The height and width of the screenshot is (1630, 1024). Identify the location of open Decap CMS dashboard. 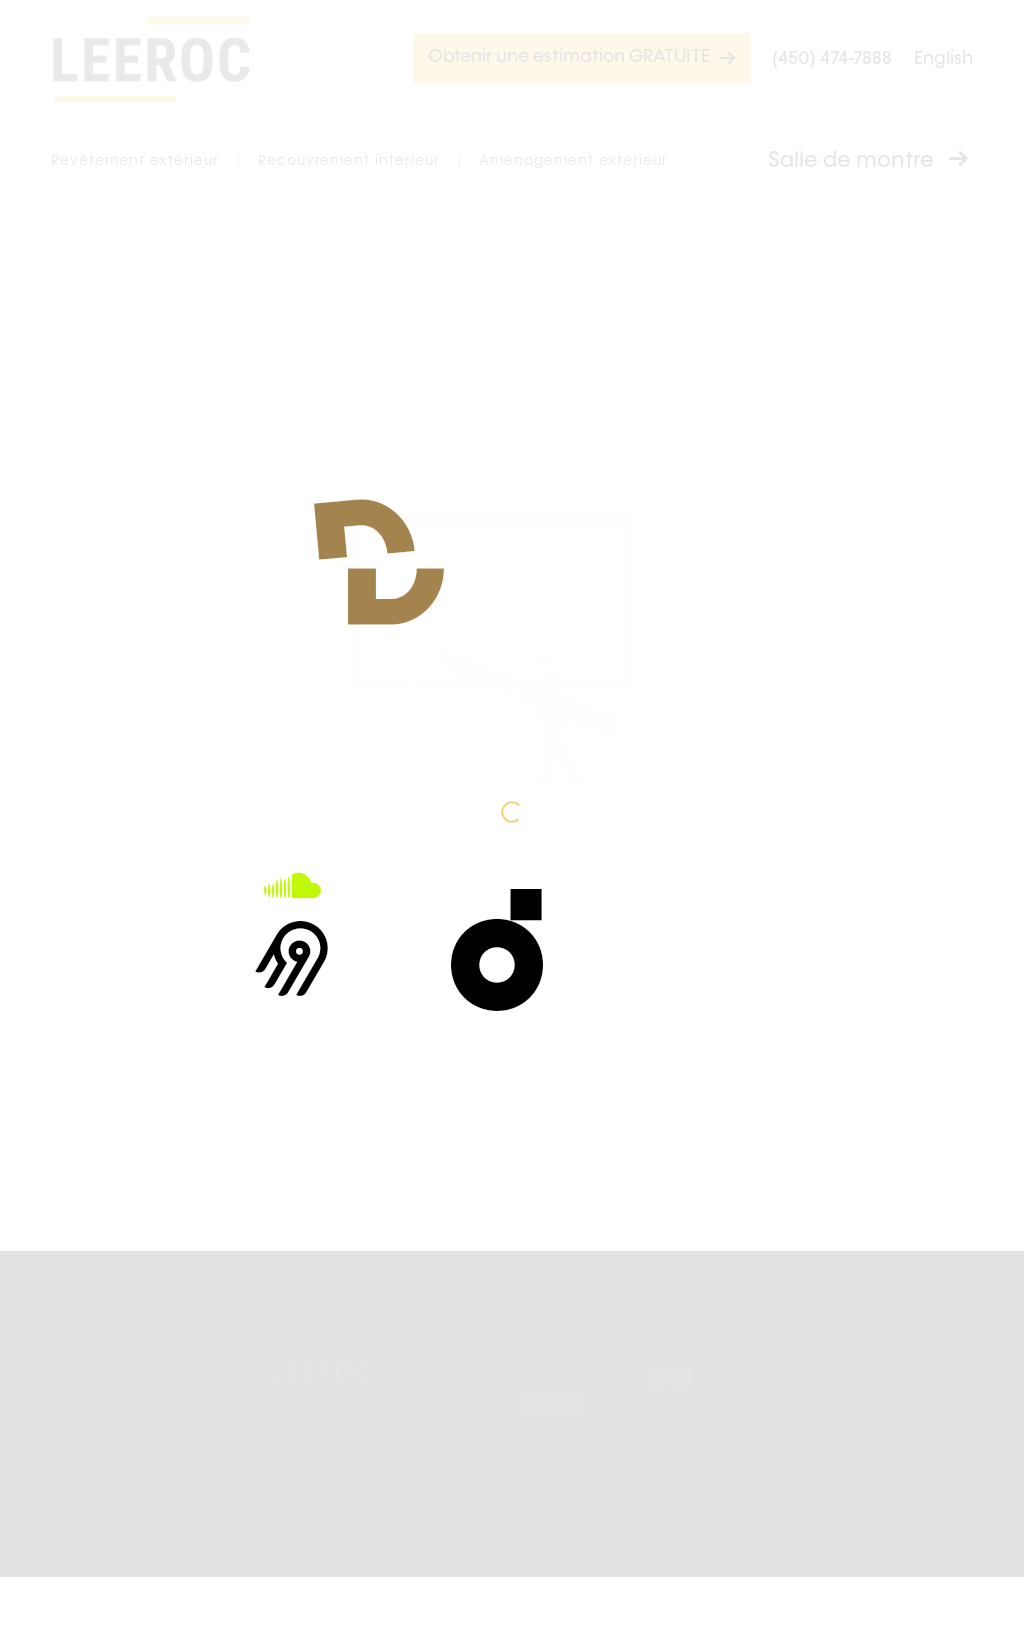
(379, 562).